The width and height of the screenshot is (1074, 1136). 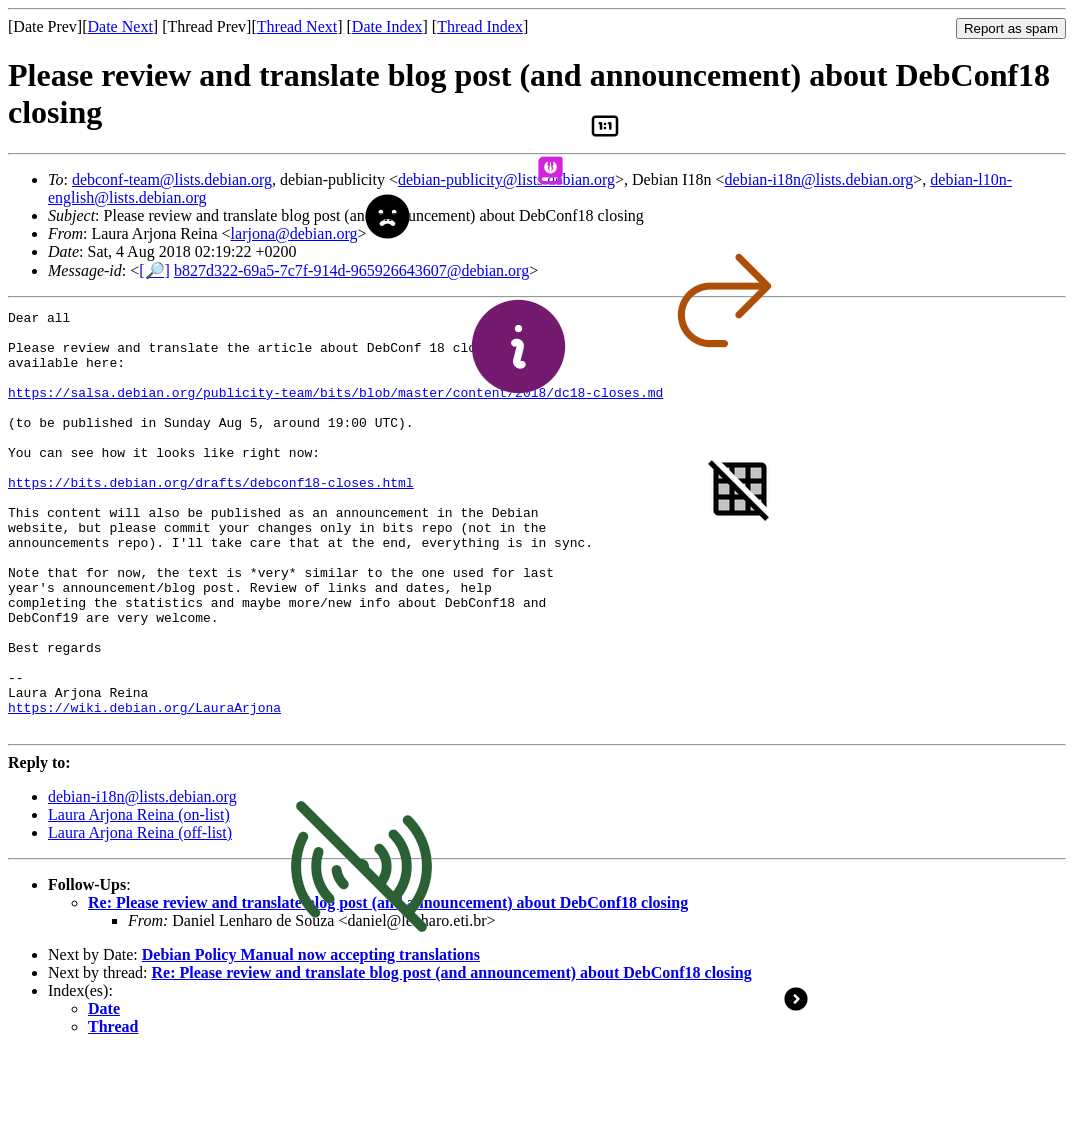 What do you see at coordinates (361, 866) in the screenshot?
I see `no signal or connection unavailable` at bounding box center [361, 866].